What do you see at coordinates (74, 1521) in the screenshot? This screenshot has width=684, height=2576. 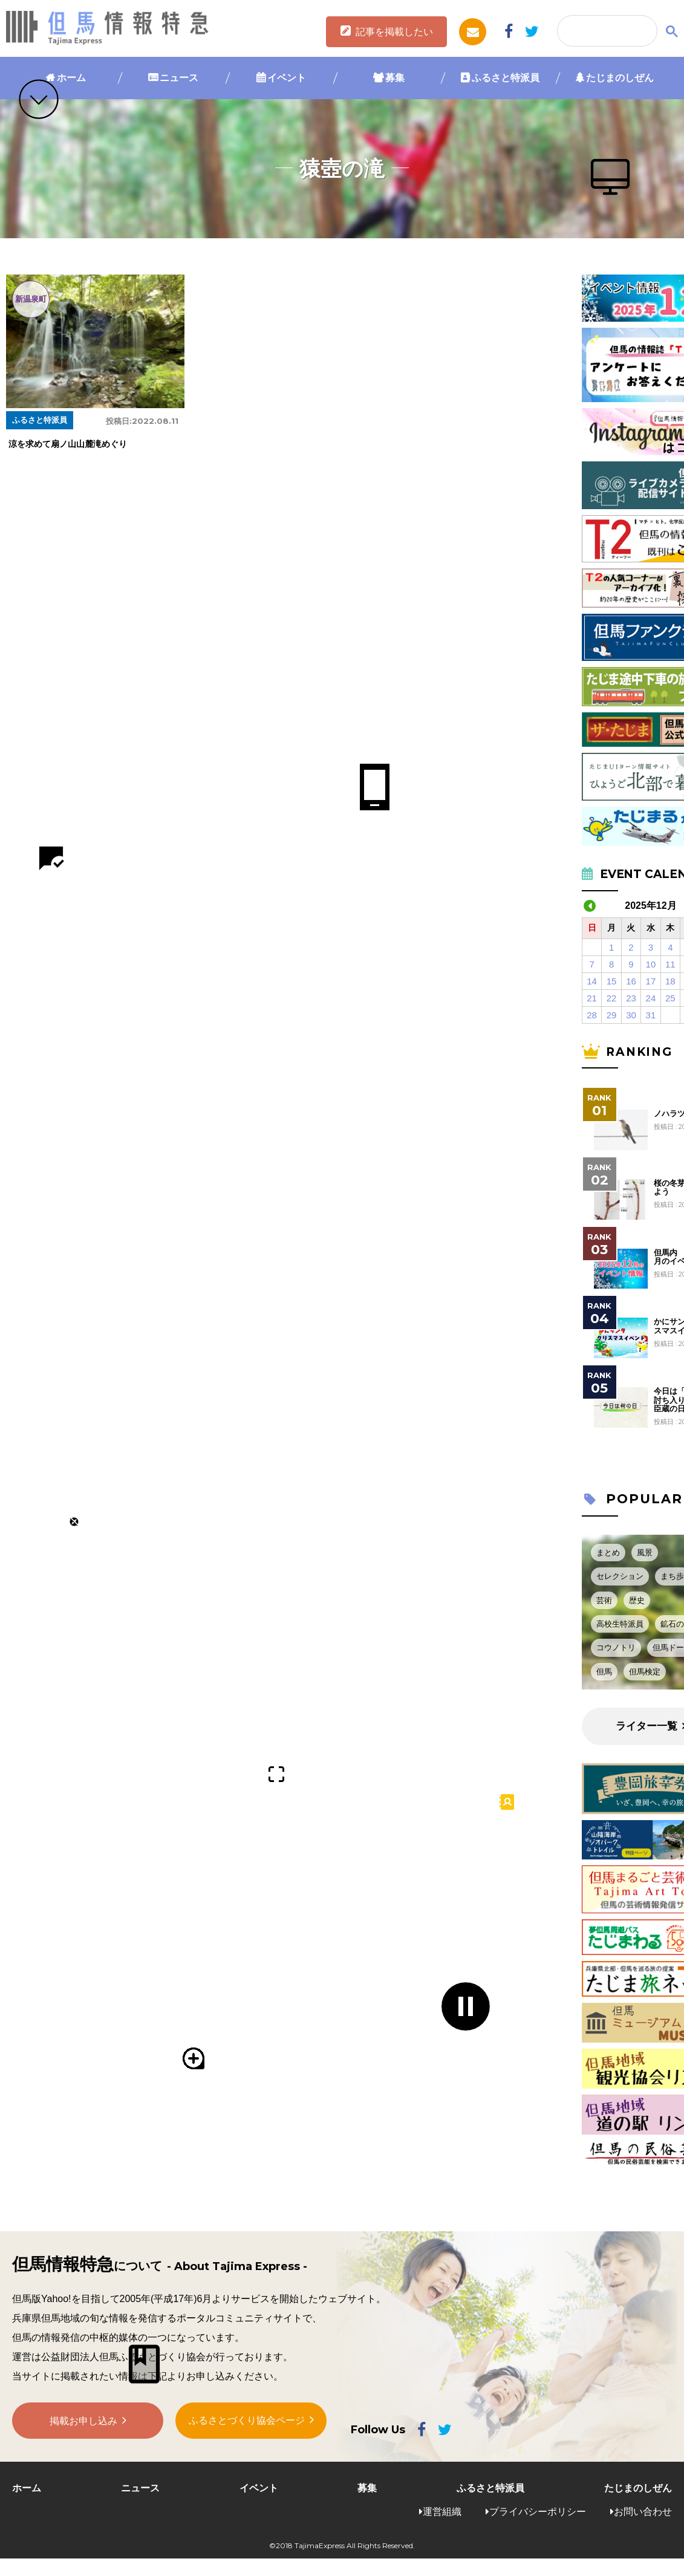 I see `disable compass or navigation features` at bounding box center [74, 1521].